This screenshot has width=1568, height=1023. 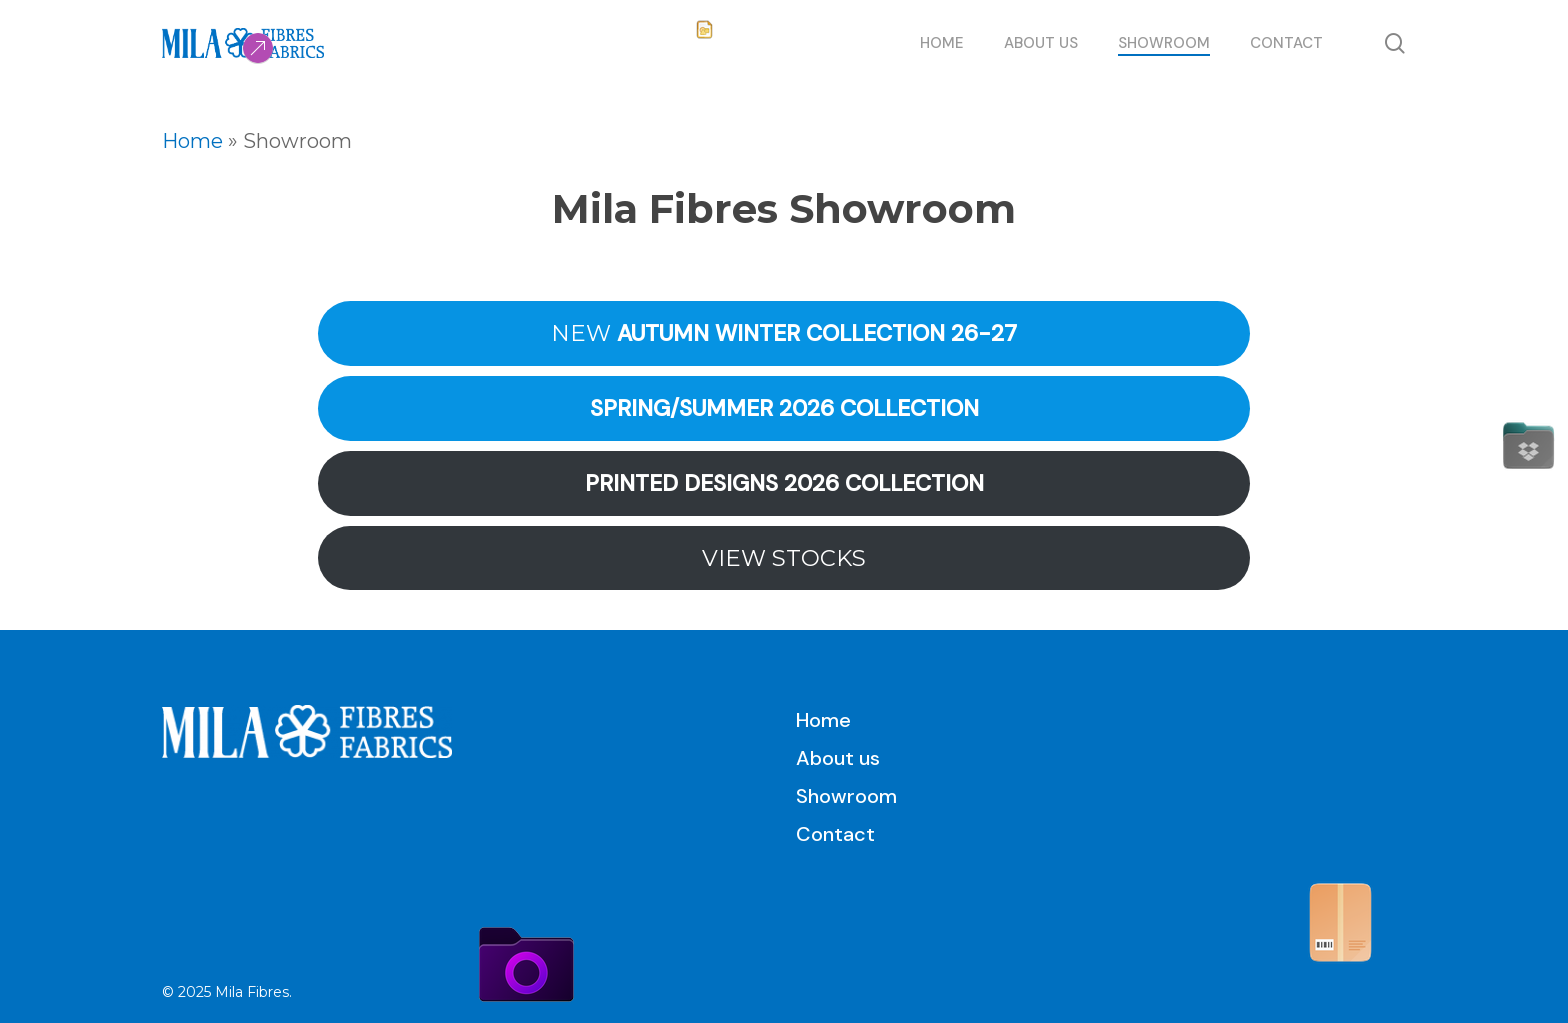 I want to click on open GOG Galaxy game library folder, so click(x=526, y=967).